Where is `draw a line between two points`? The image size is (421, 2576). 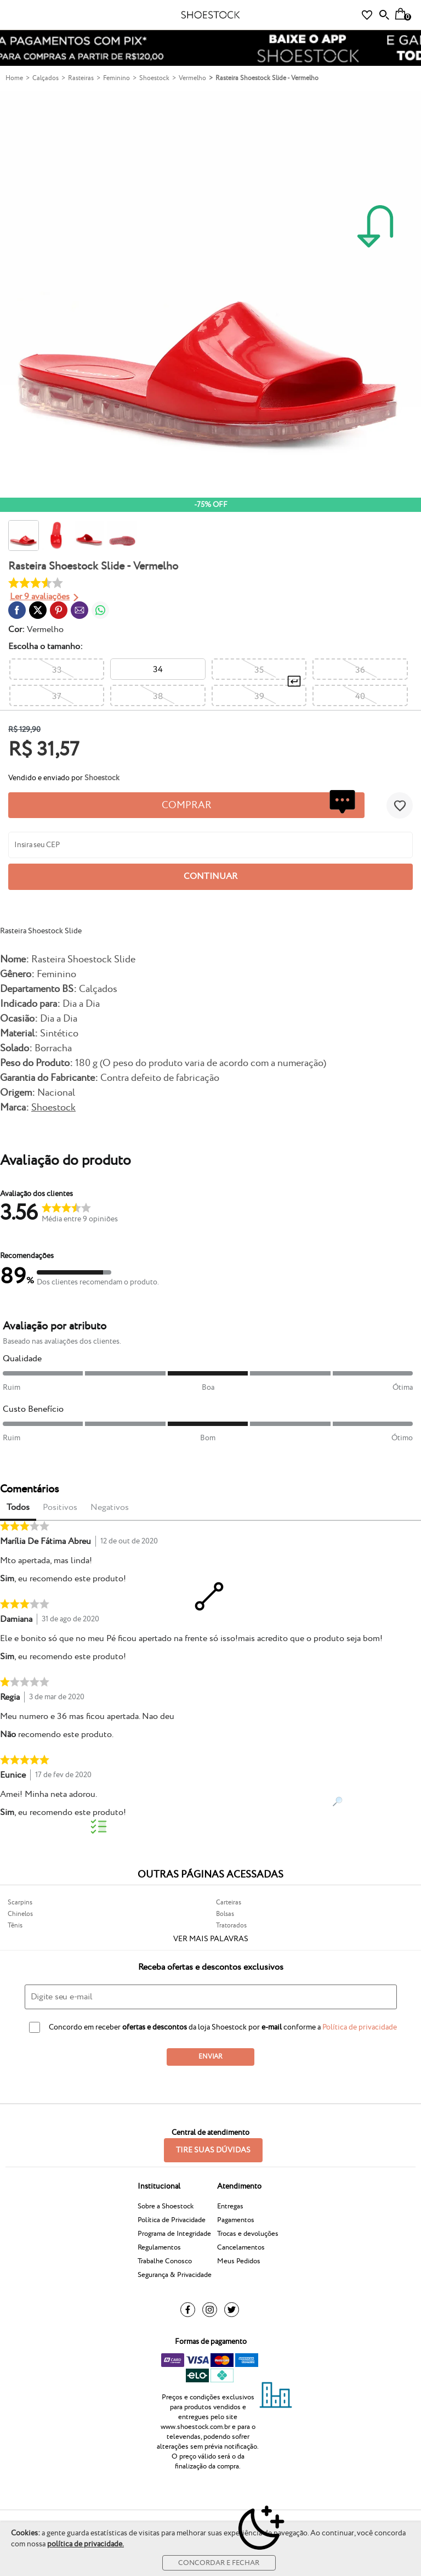
draw a line between two points is located at coordinates (209, 1596).